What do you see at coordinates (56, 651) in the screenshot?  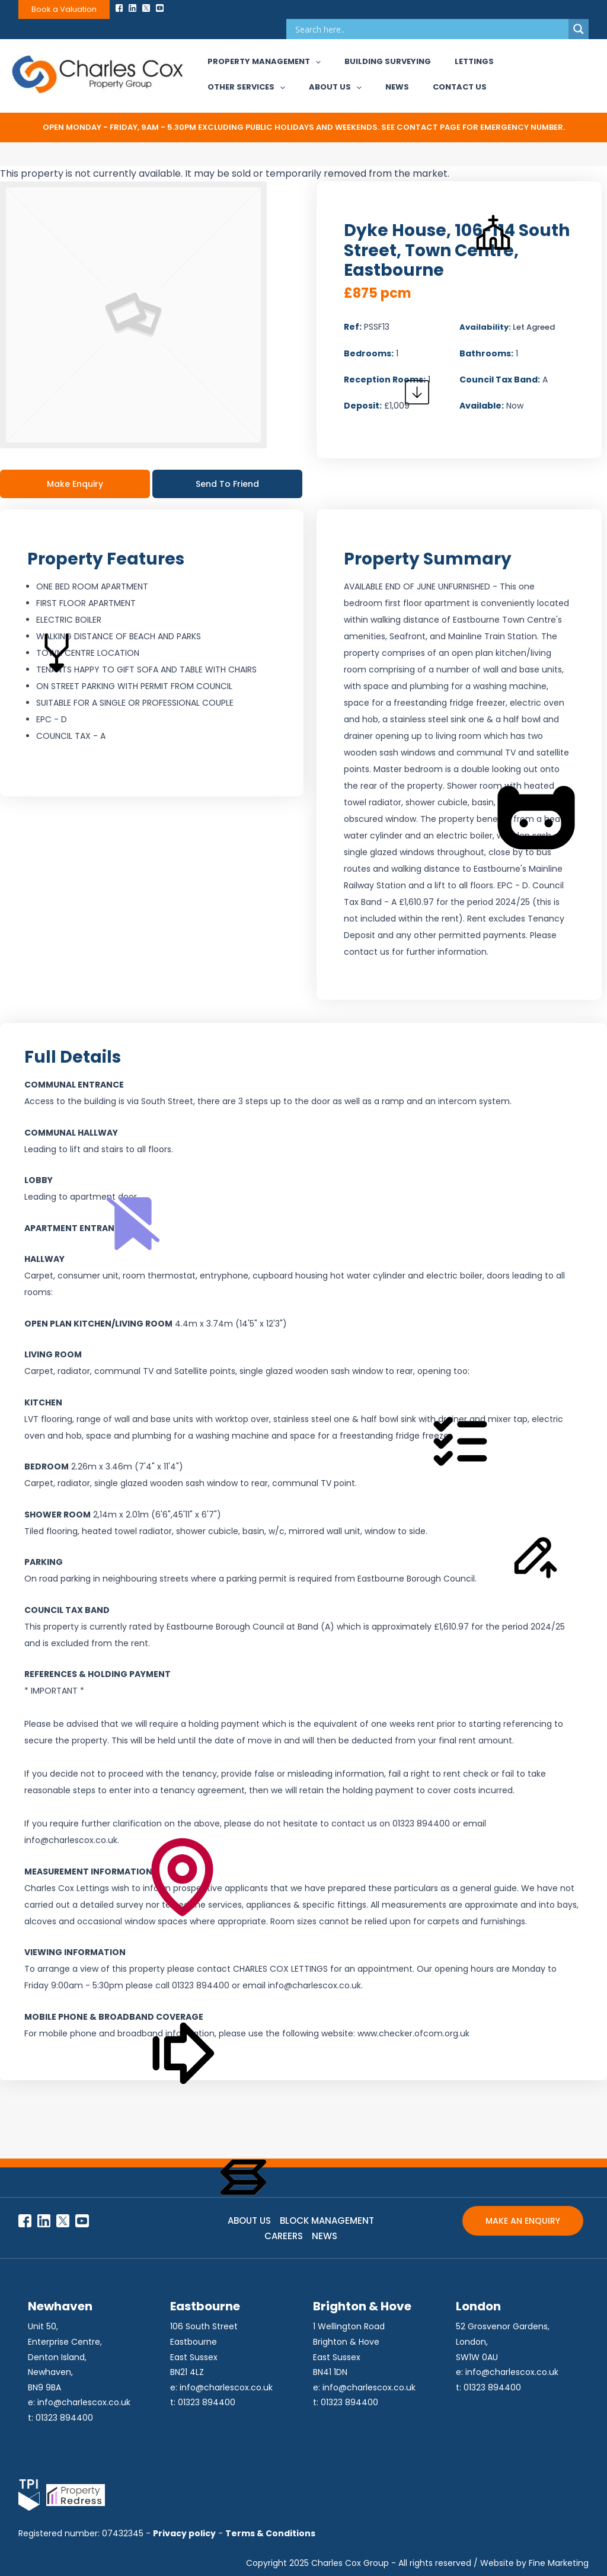 I see `merge branches or items together` at bounding box center [56, 651].